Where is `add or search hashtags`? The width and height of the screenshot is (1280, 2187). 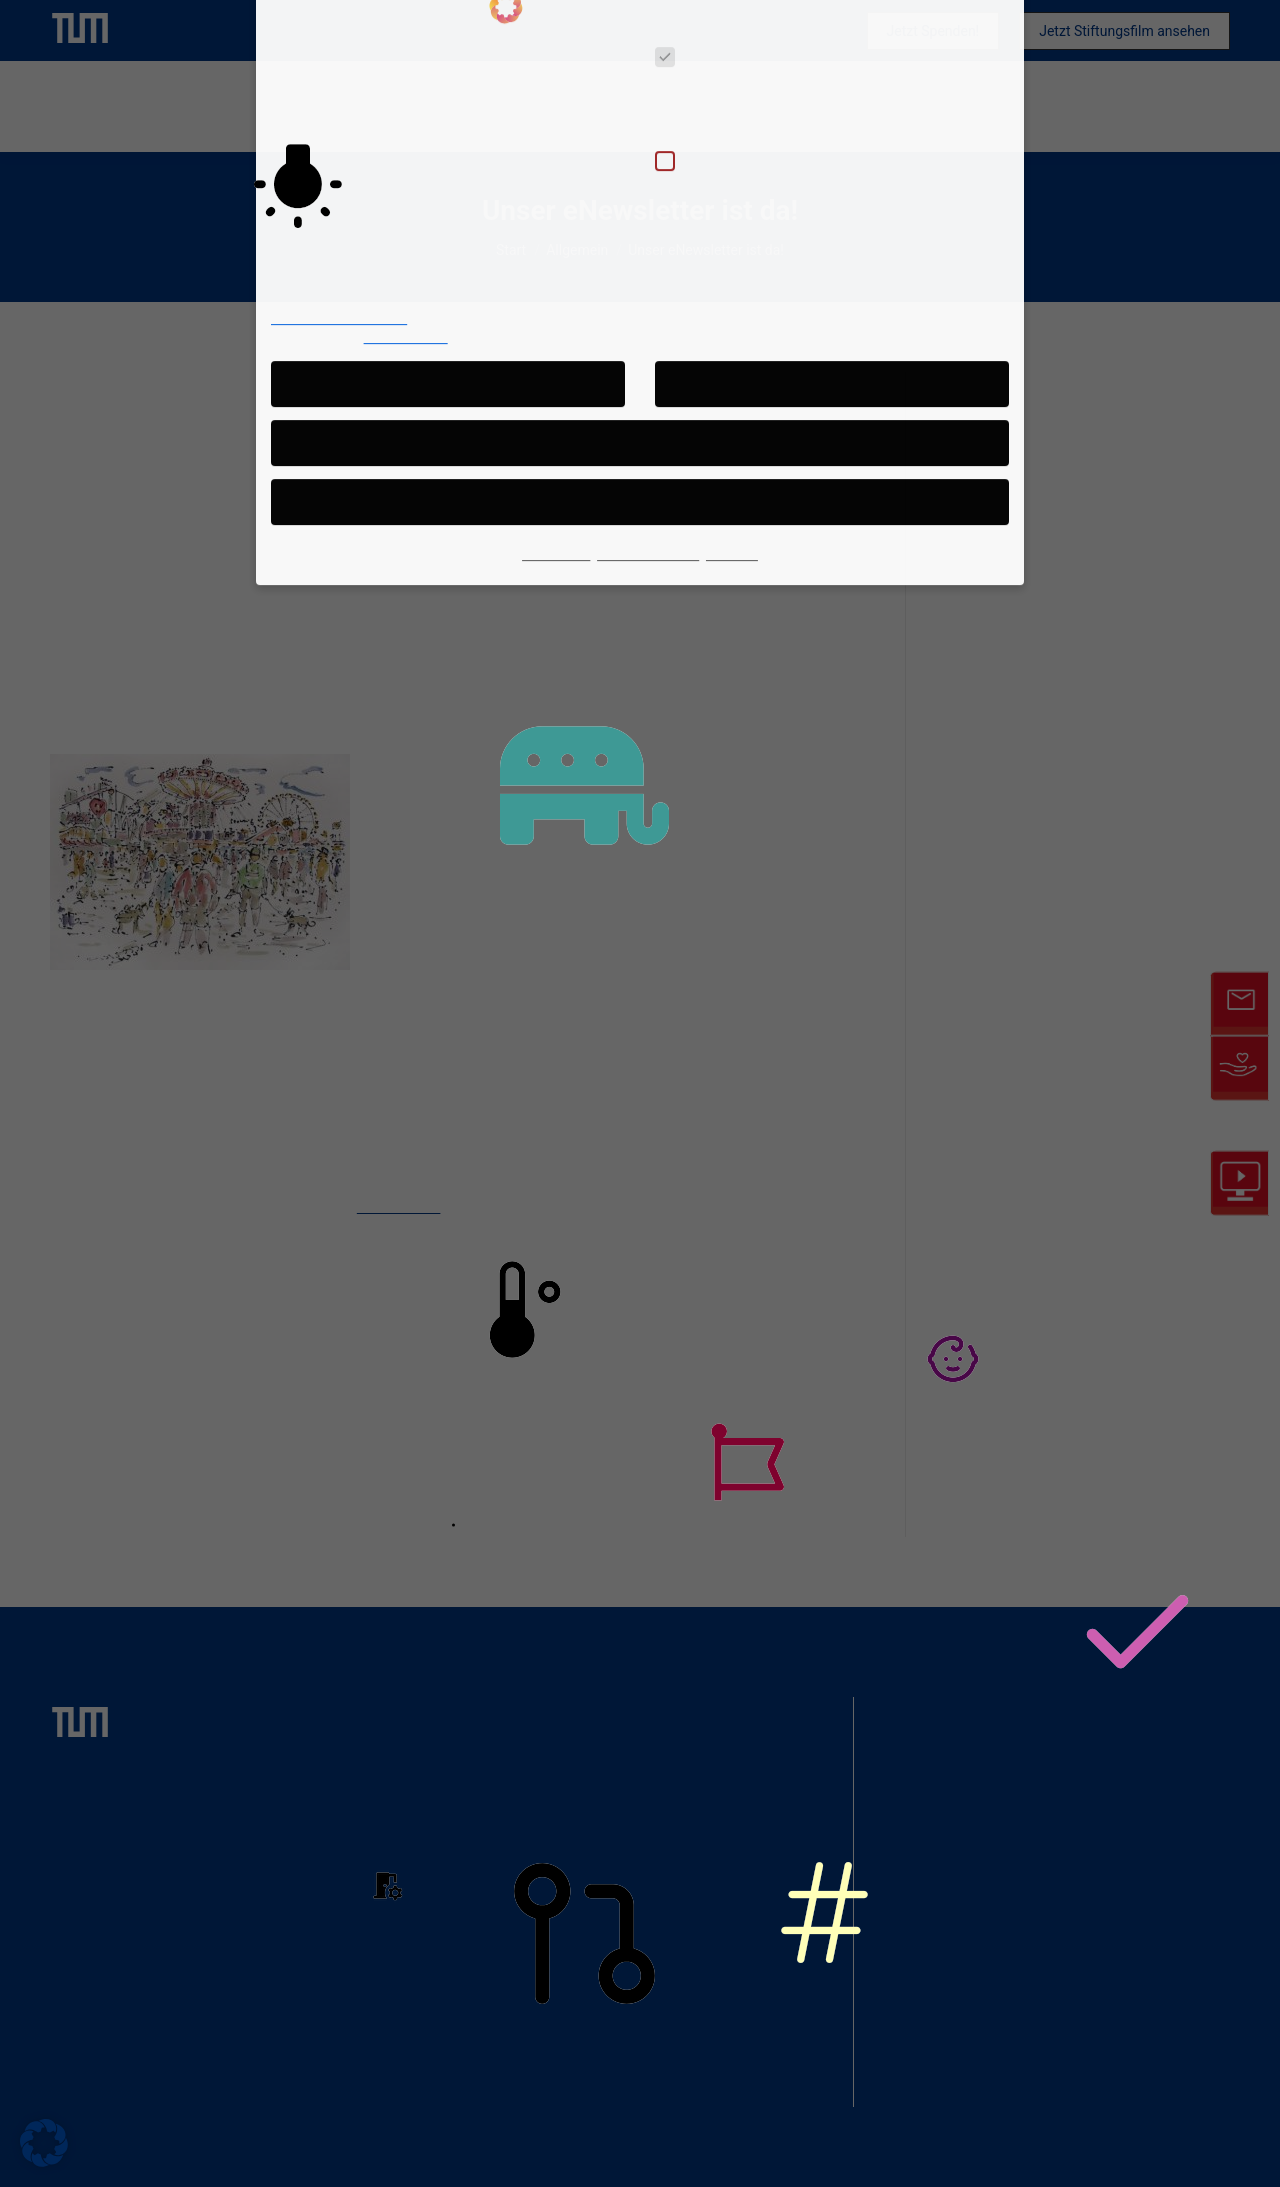 add or search hashtags is located at coordinates (824, 1912).